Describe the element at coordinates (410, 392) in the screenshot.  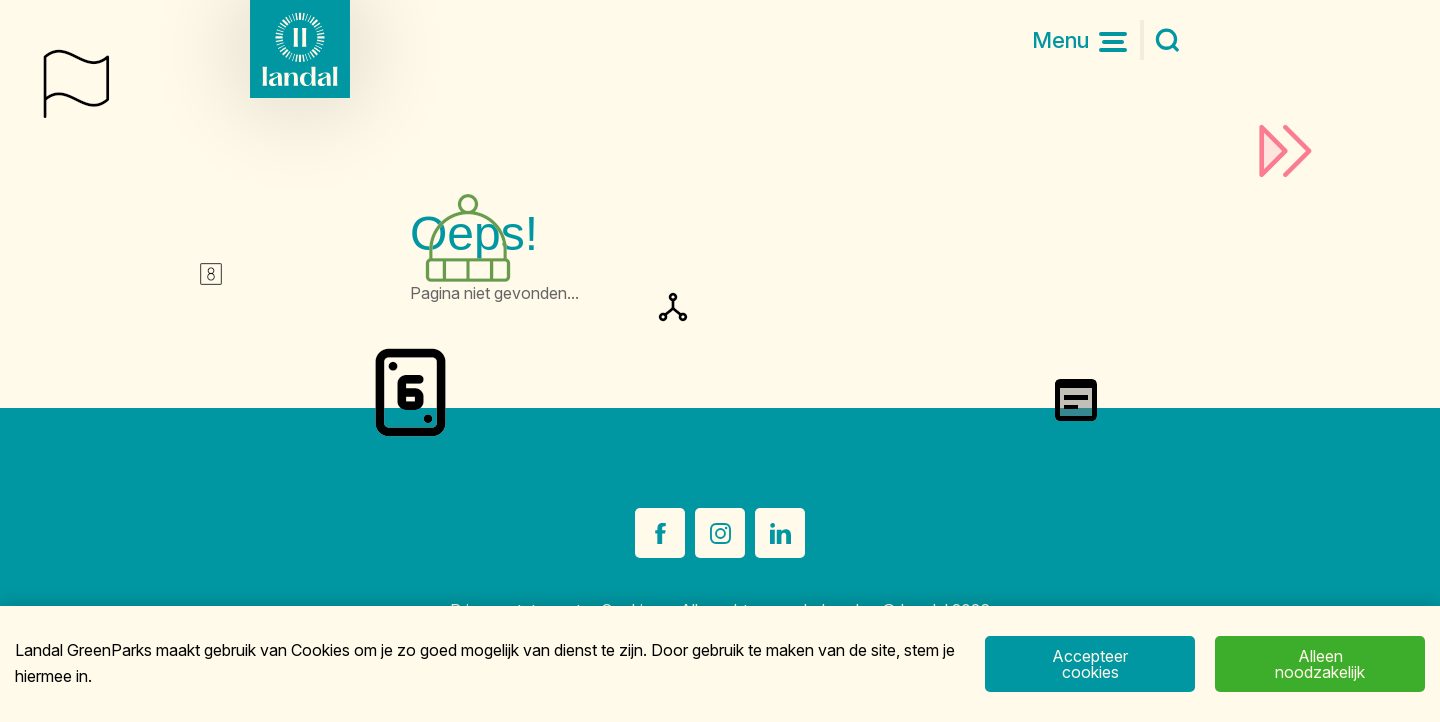
I see `playing card with value six` at that location.